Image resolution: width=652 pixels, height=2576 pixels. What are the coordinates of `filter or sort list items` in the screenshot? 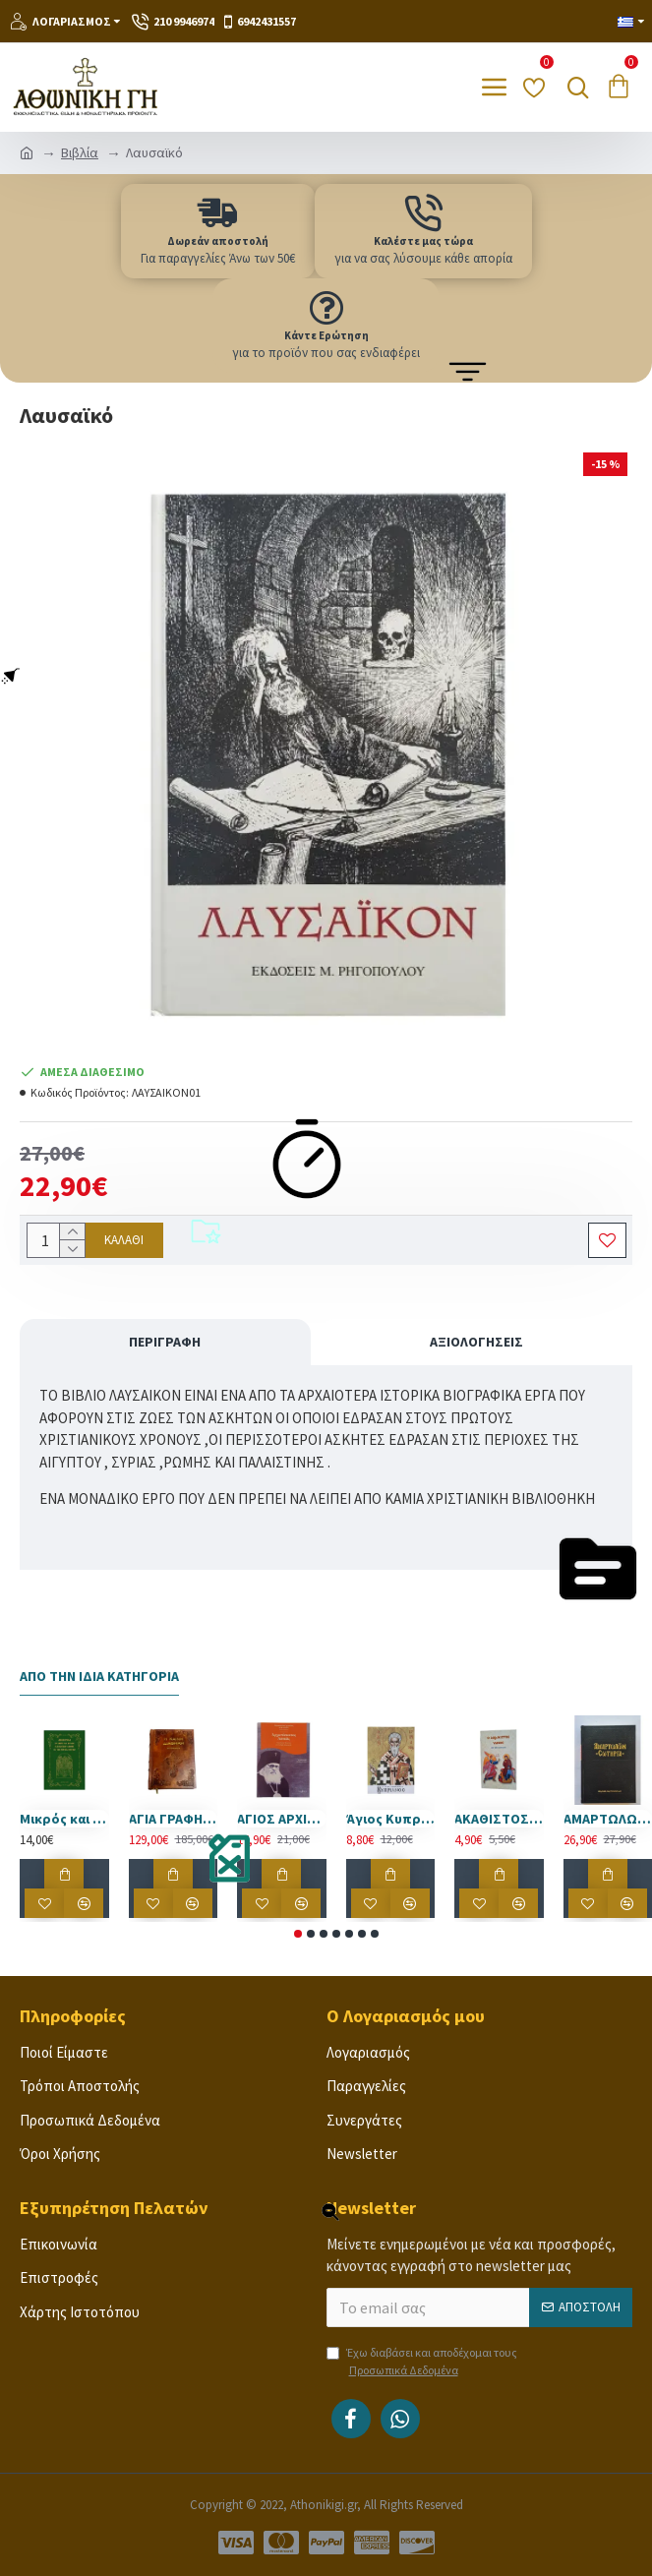 It's located at (467, 370).